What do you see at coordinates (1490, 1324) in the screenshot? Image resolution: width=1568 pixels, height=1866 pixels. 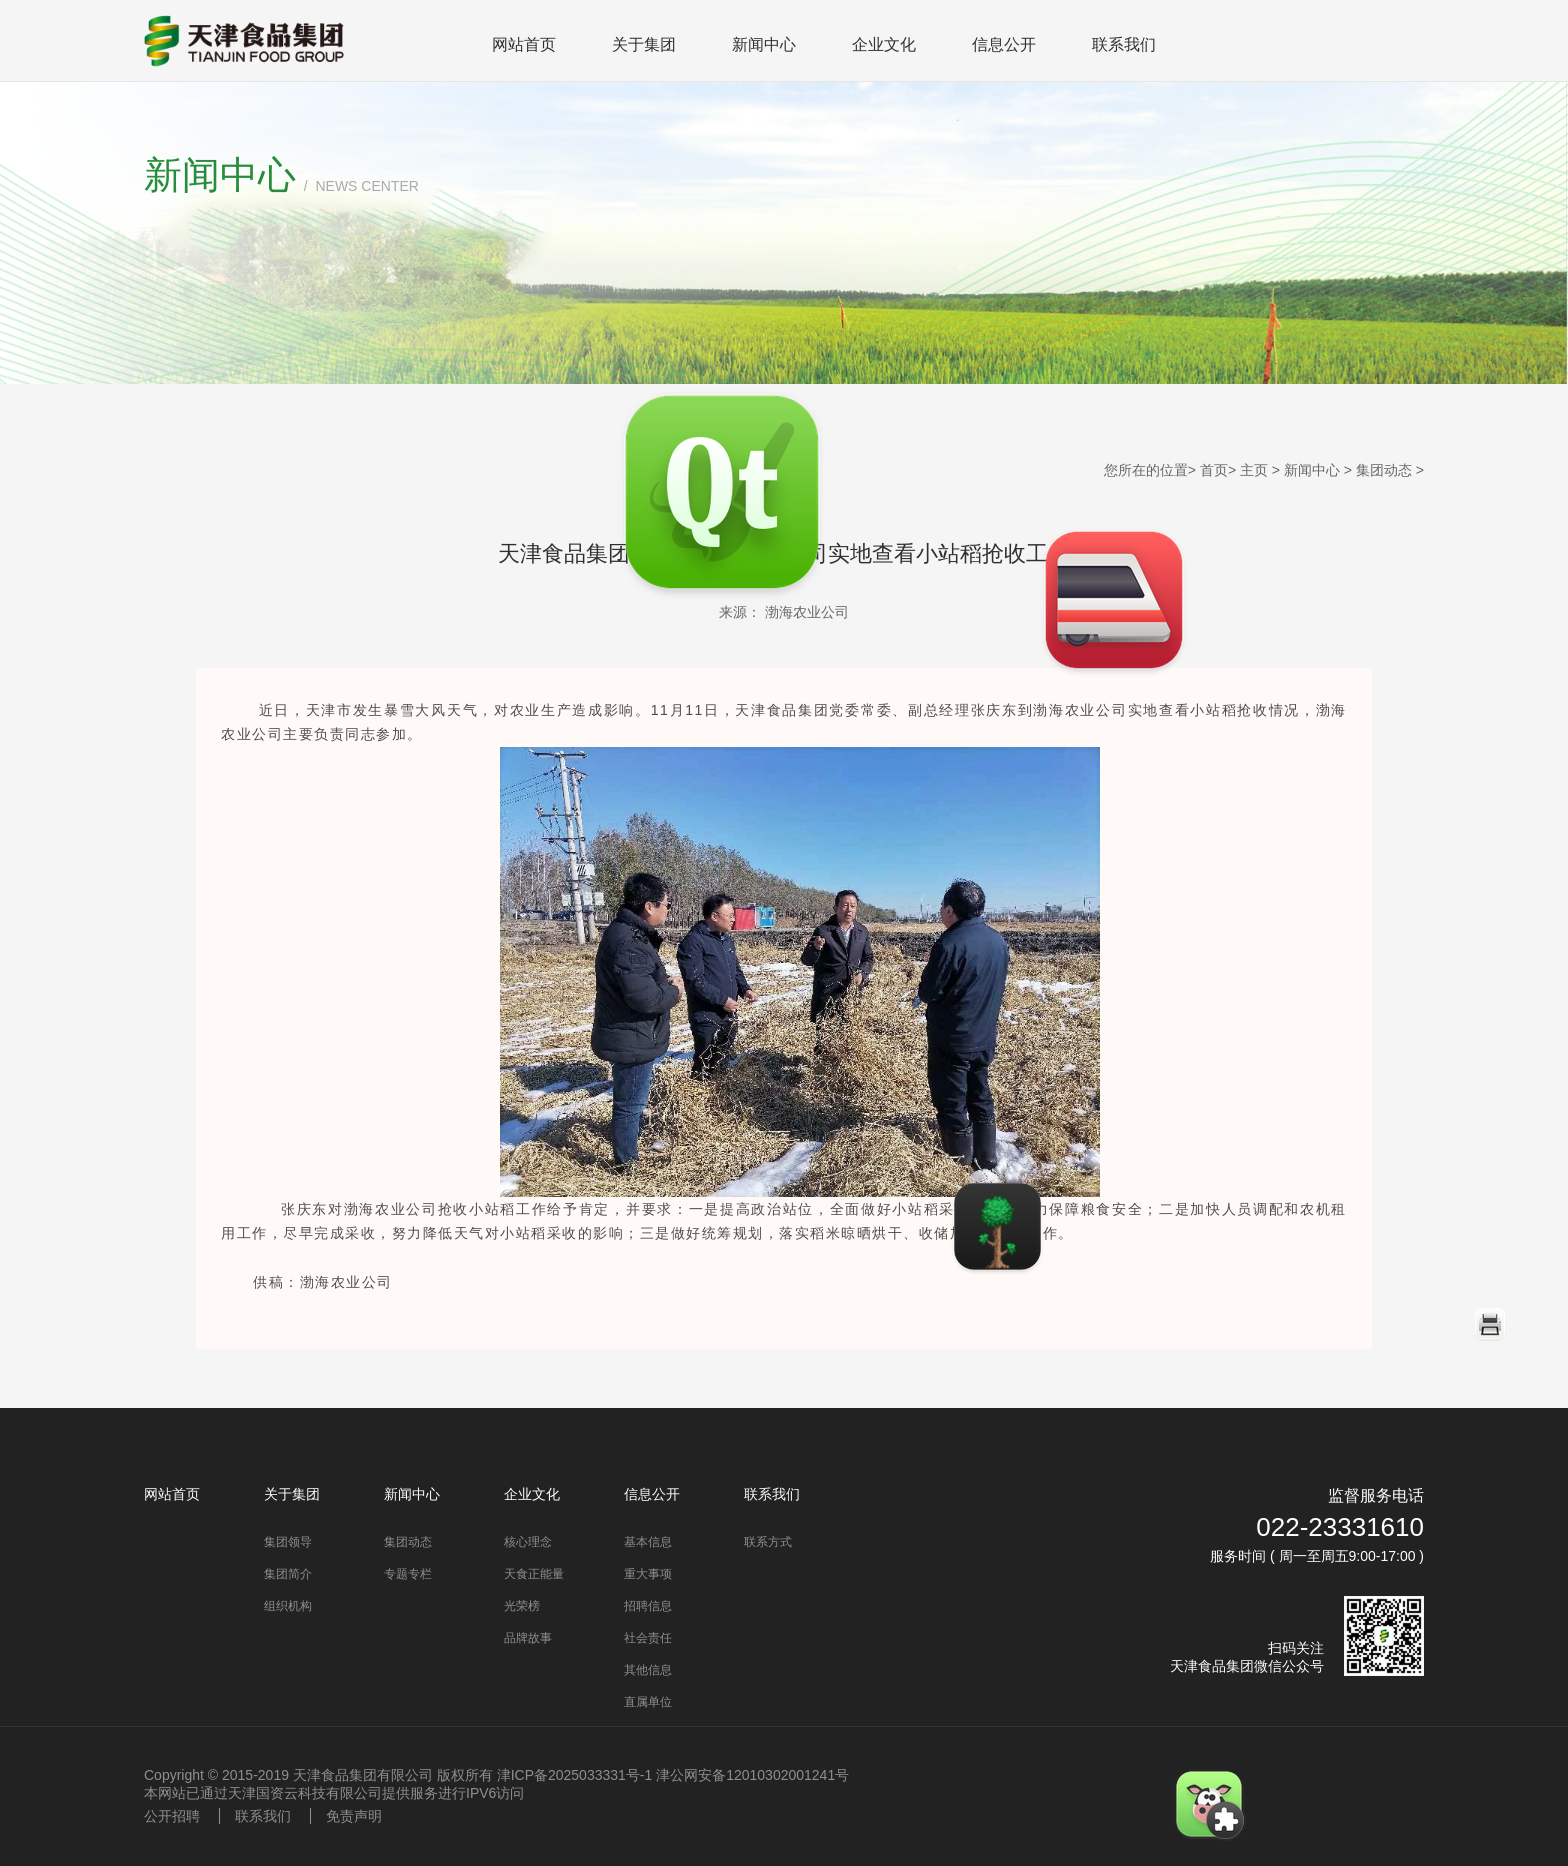 I see `open printer settings and preferences` at bounding box center [1490, 1324].